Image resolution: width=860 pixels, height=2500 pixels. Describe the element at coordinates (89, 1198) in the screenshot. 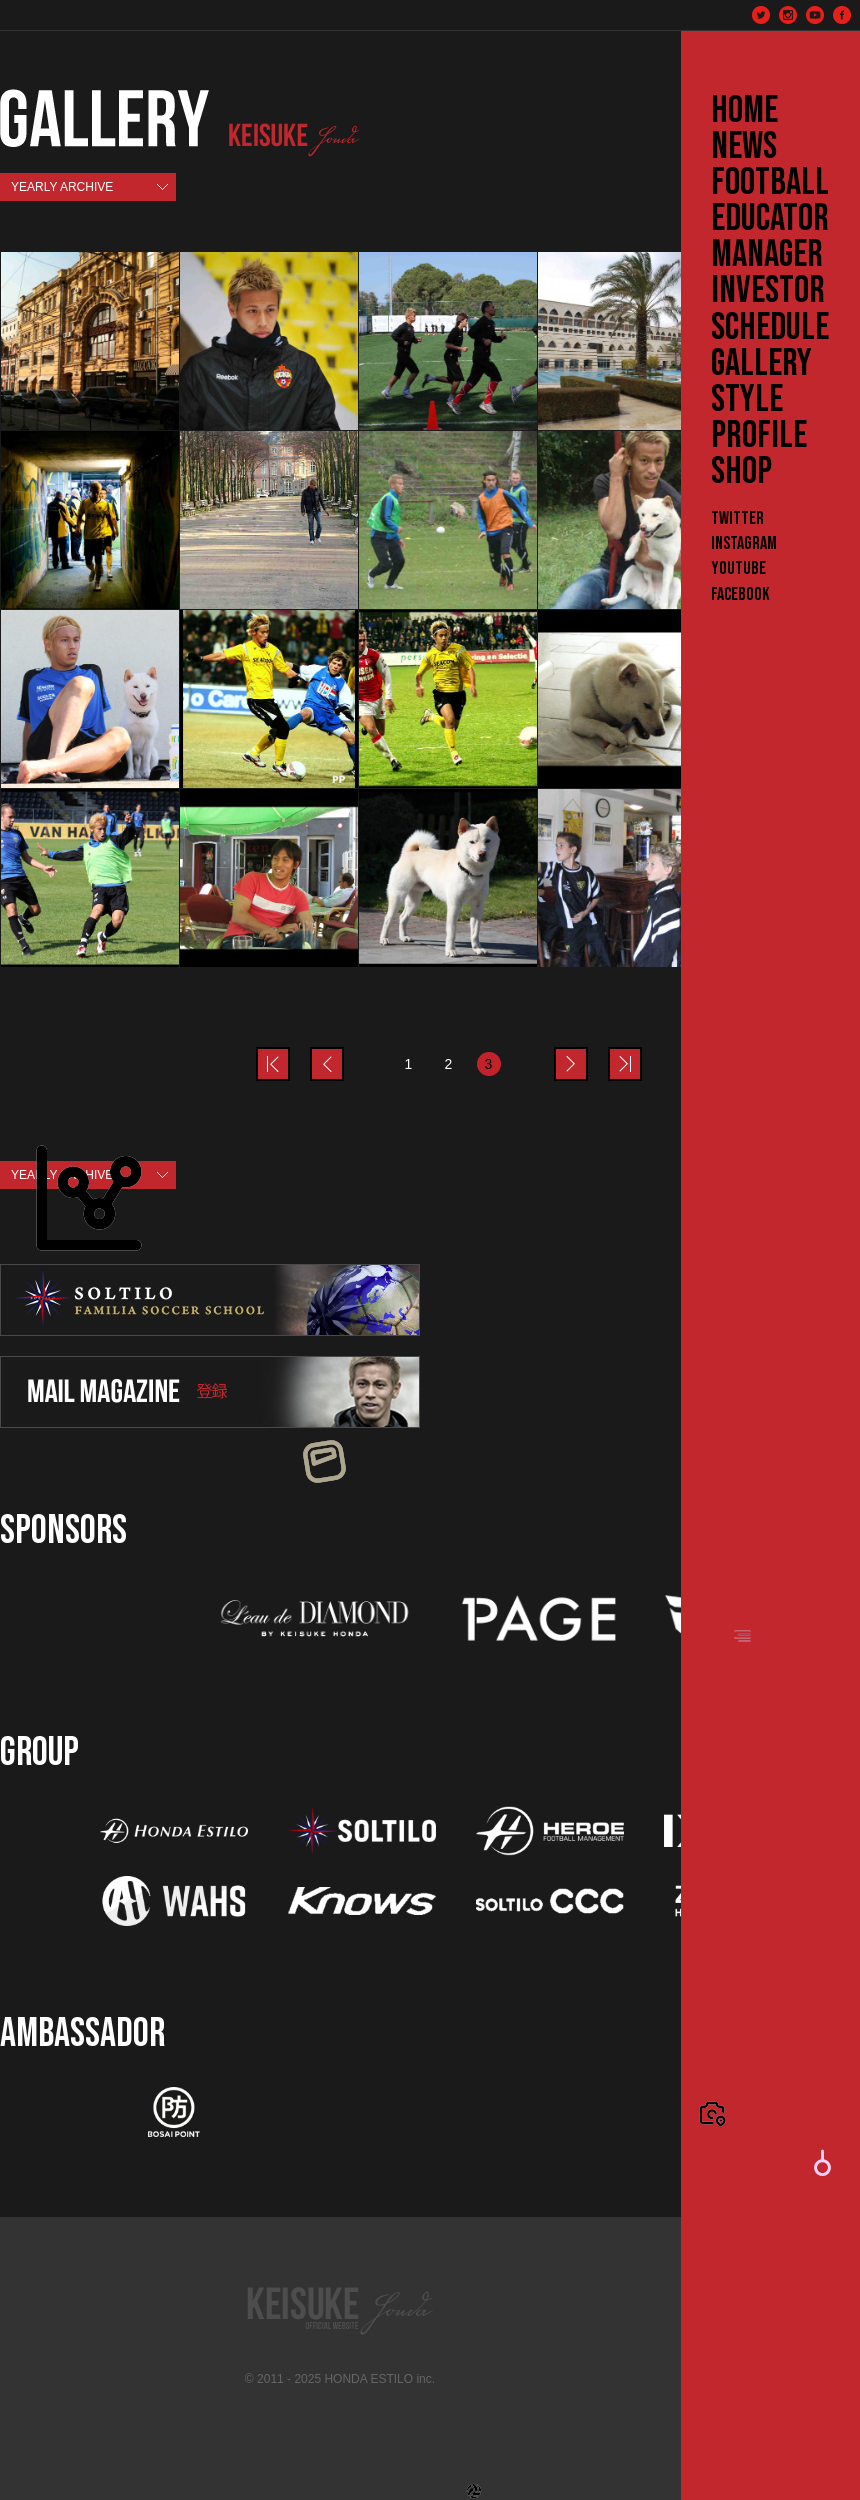

I see `view scatter plot or data visualization` at that location.